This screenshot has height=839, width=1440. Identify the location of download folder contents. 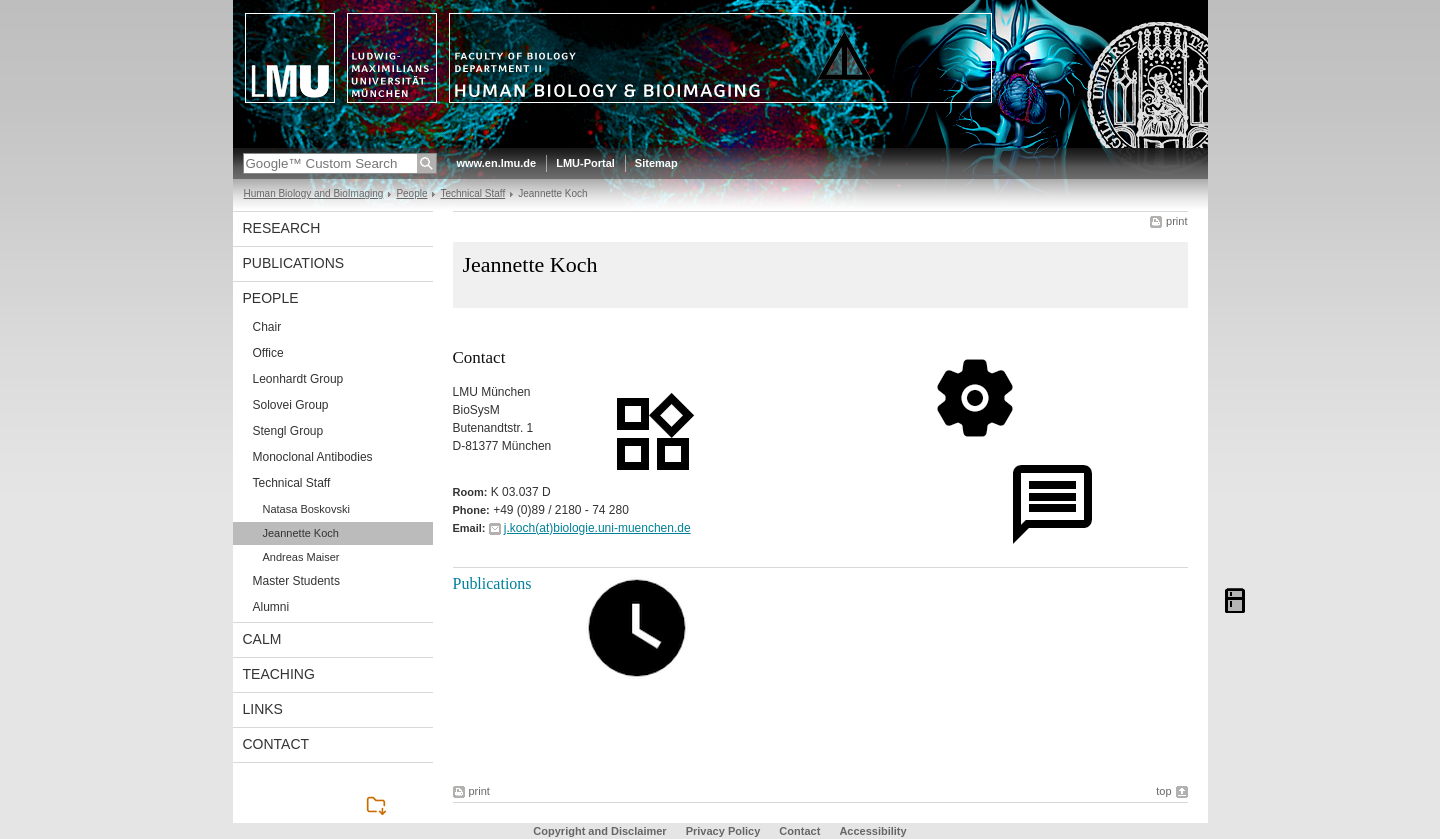
(376, 805).